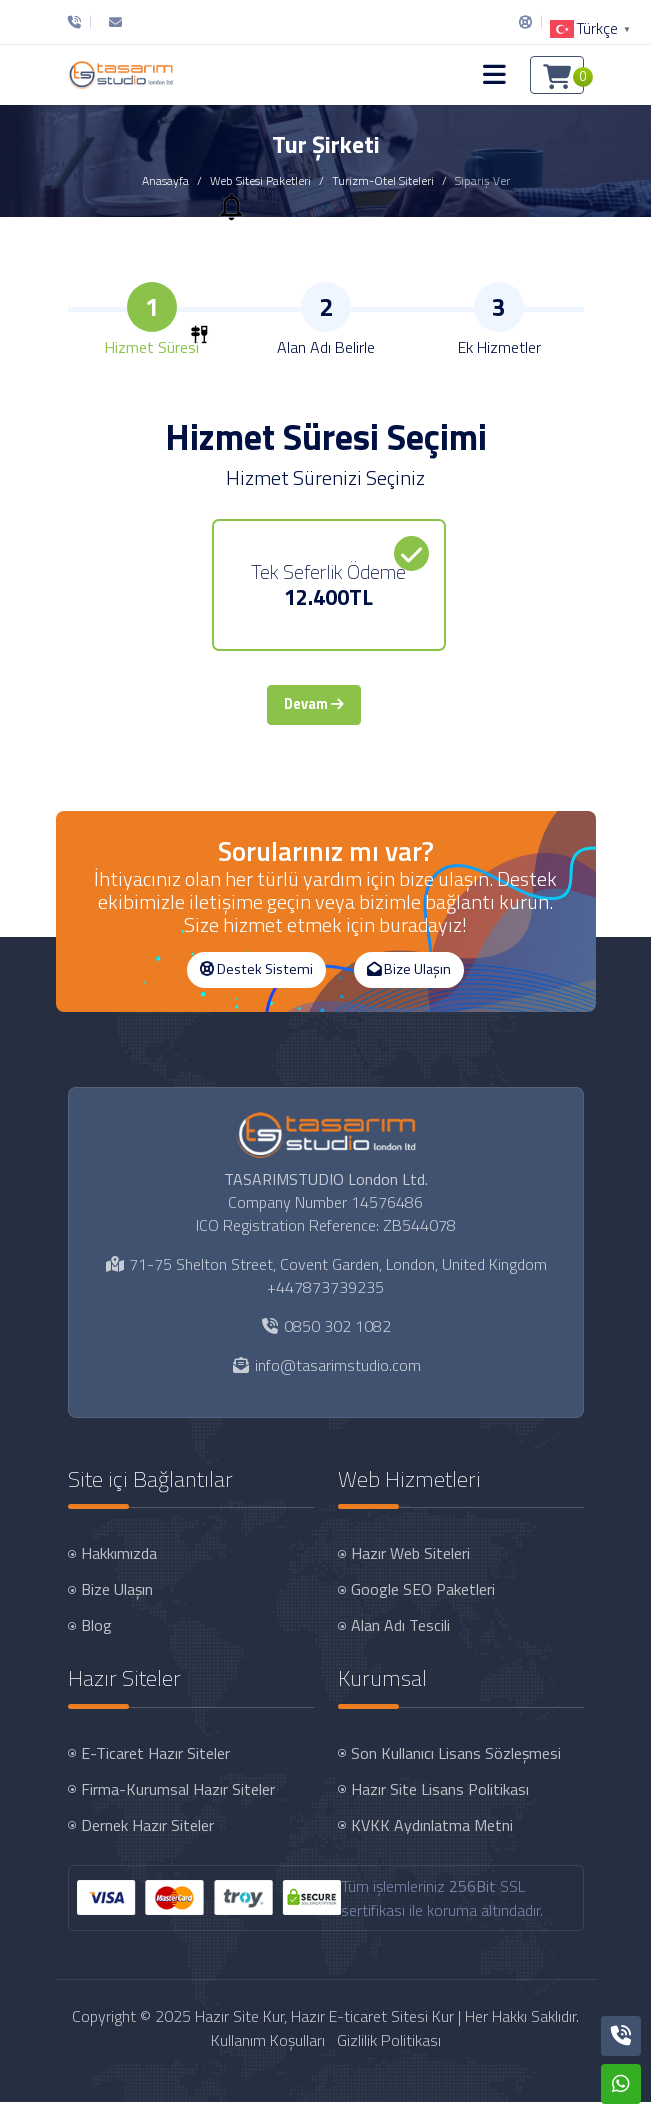  What do you see at coordinates (231, 206) in the screenshot?
I see `view your notifications` at bounding box center [231, 206].